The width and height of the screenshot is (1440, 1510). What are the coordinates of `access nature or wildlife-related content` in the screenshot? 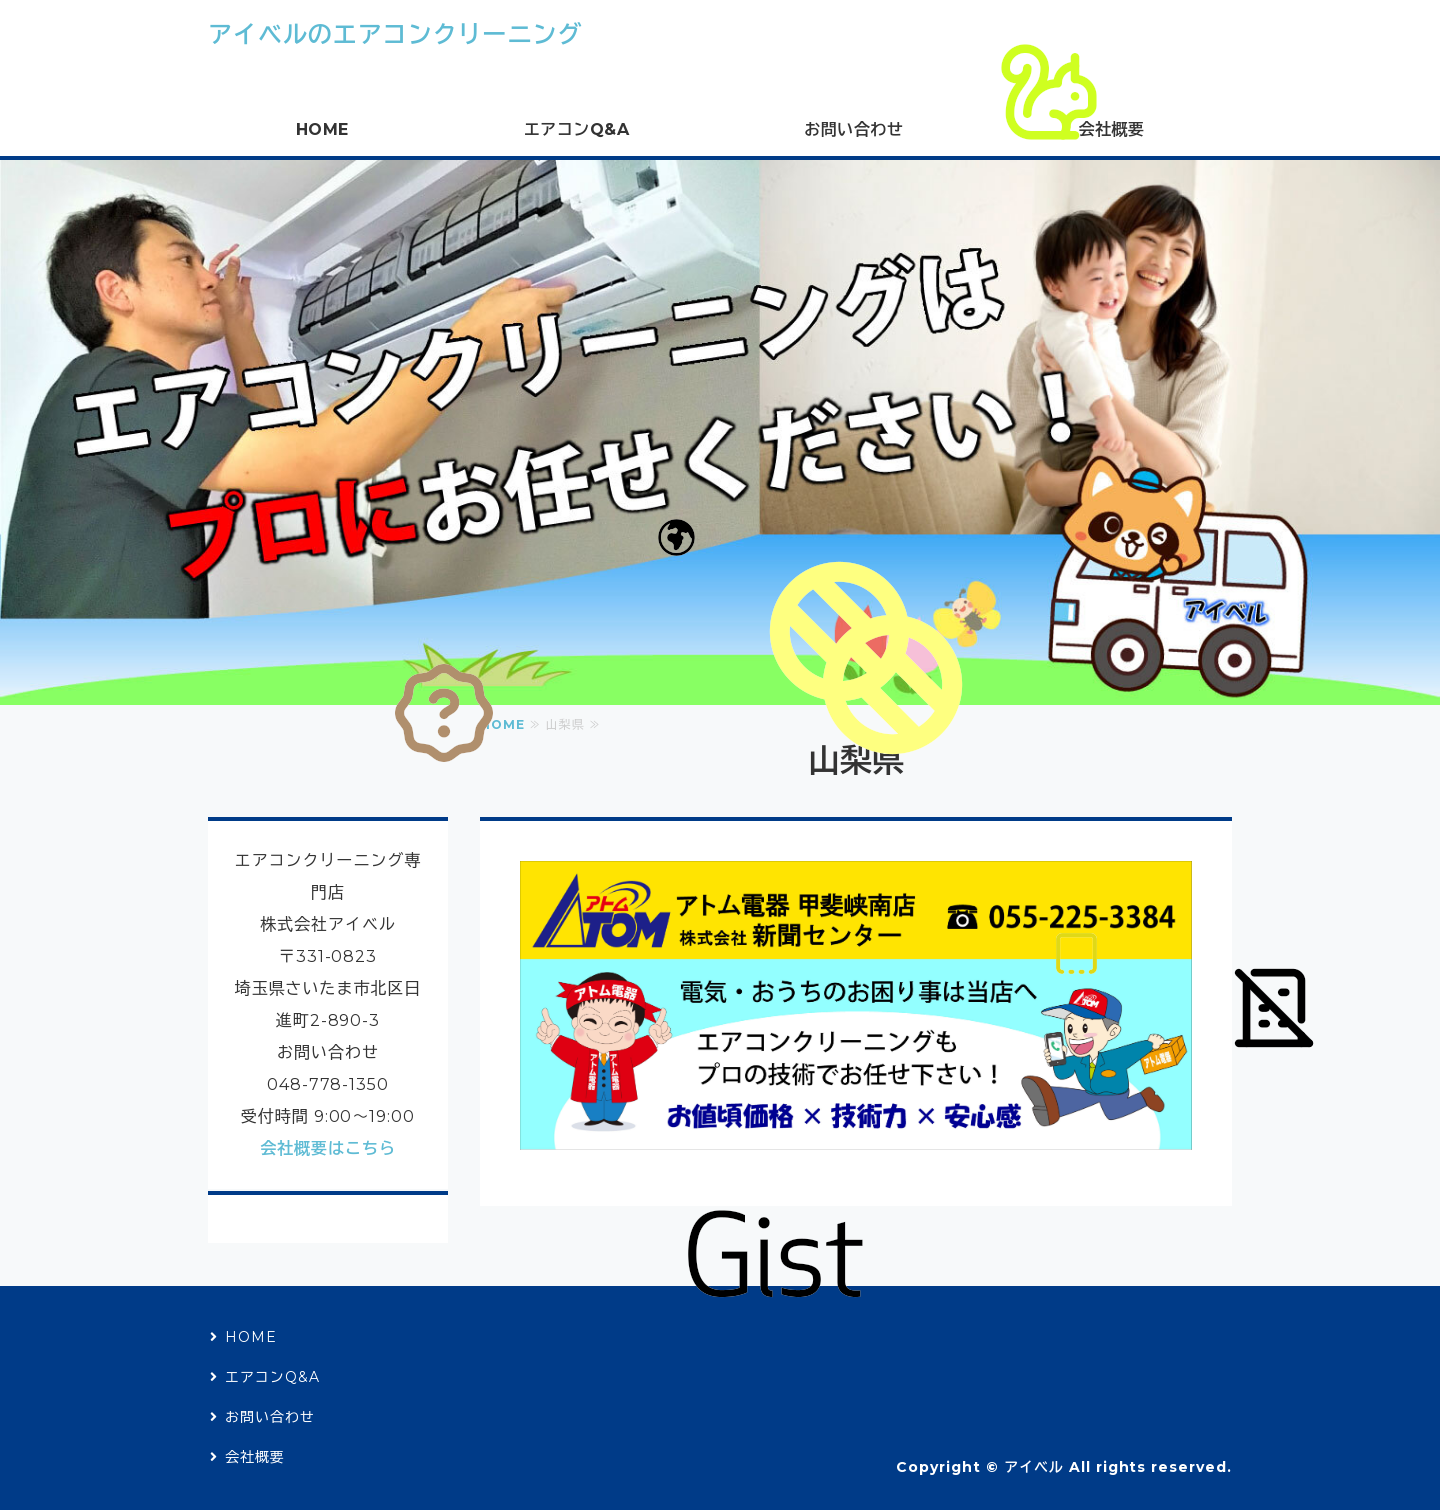 It's located at (1049, 92).